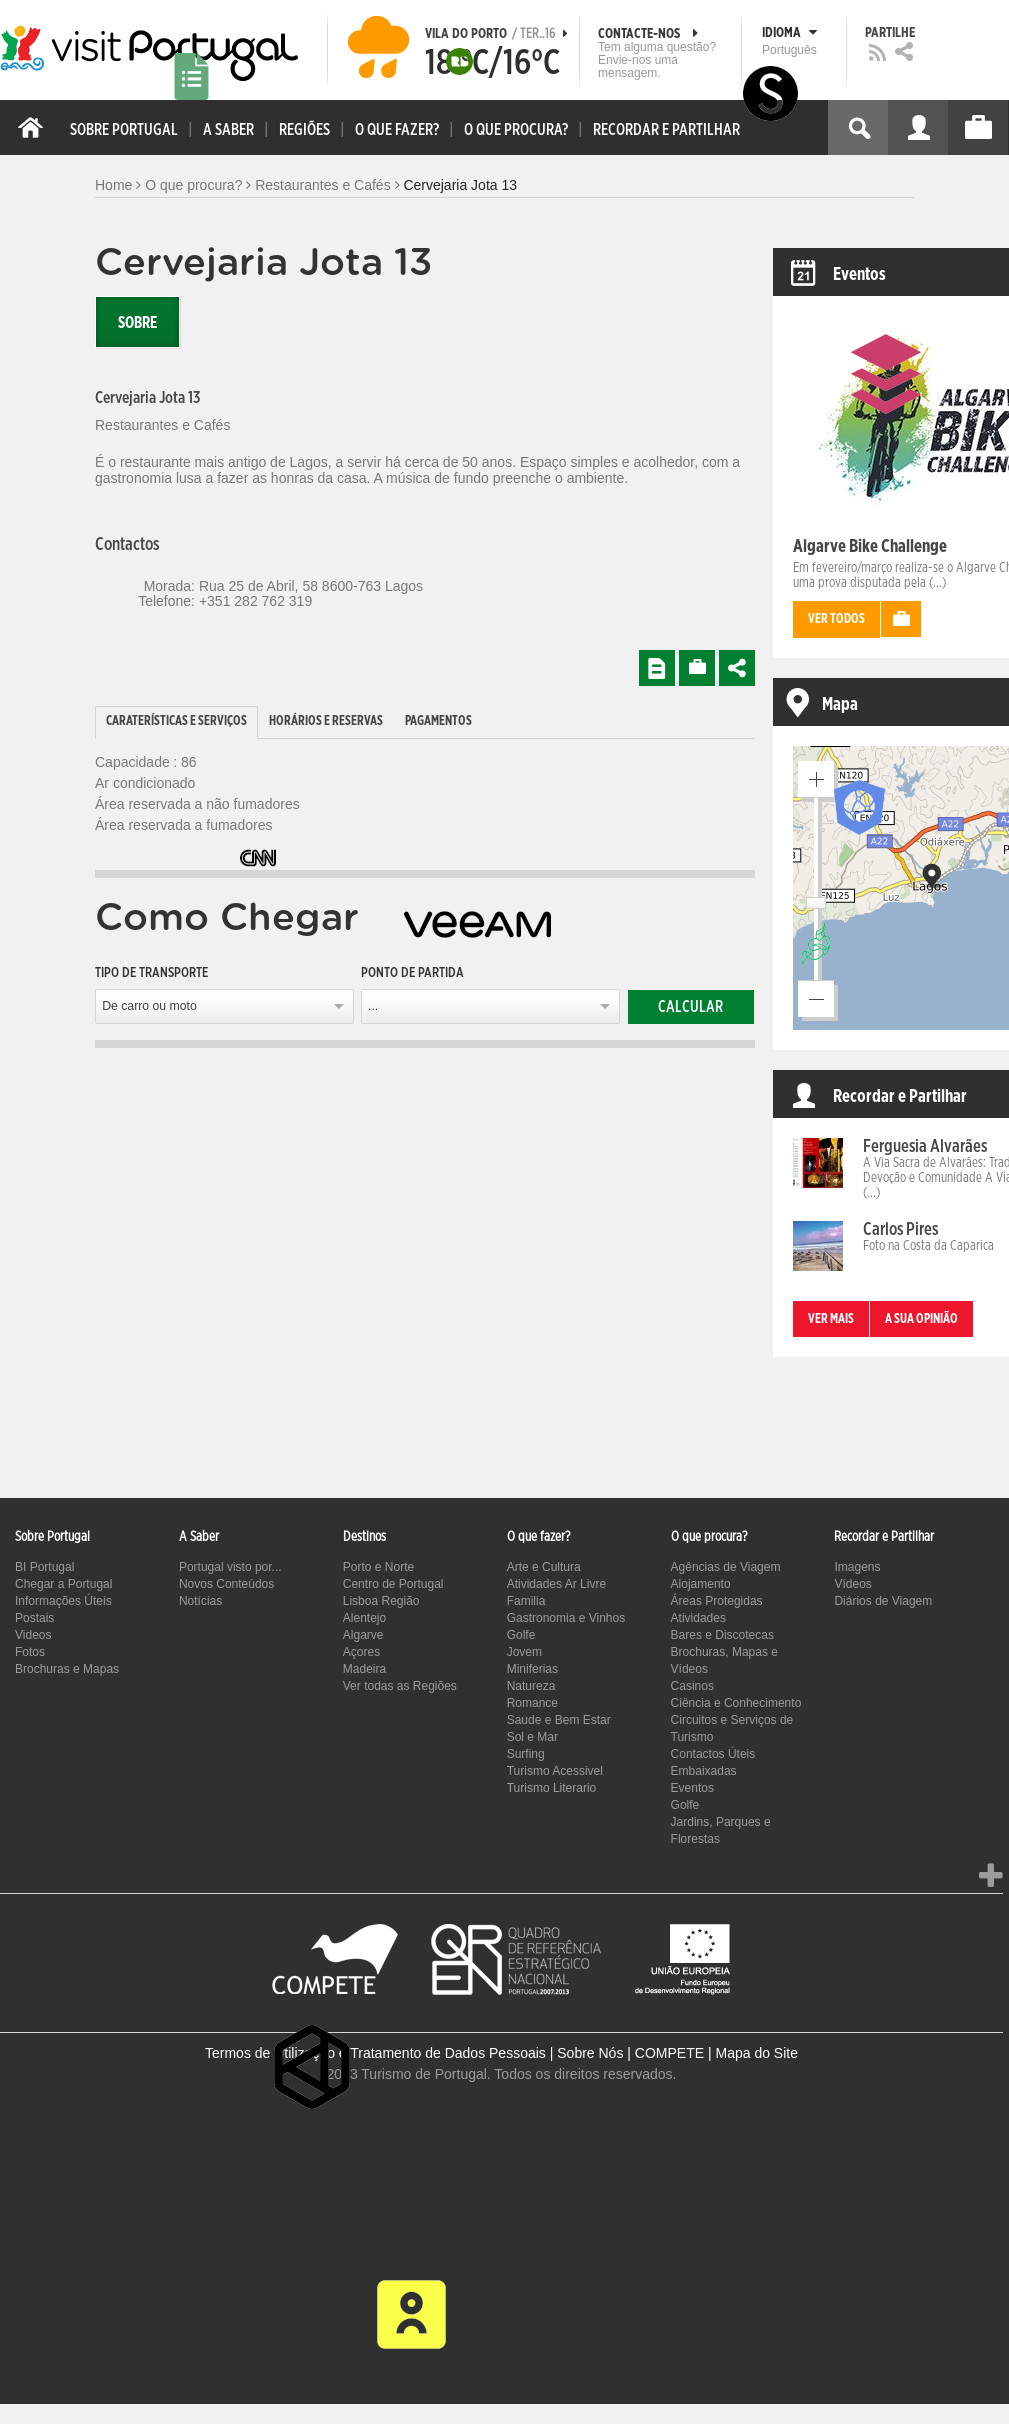 Image resolution: width=1009 pixels, height=2424 pixels. What do you see at coordinates (258, 858) in the screenshot?
I see `open the CNN news app` at bounding box center [258, 858].